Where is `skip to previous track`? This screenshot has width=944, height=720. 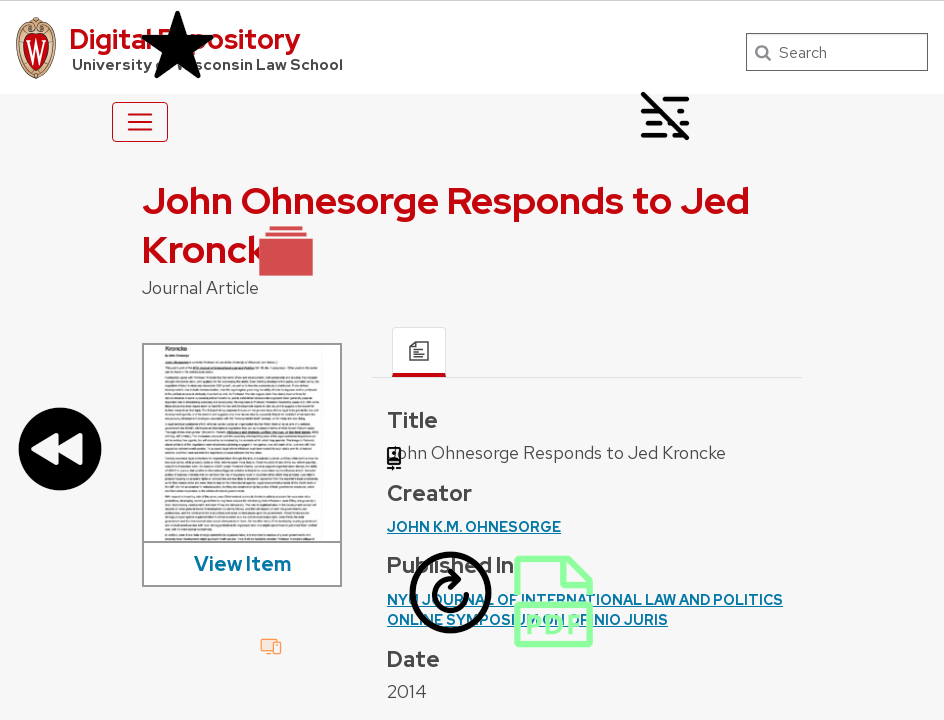 skip to previous track is located at coordinates (60, 449).